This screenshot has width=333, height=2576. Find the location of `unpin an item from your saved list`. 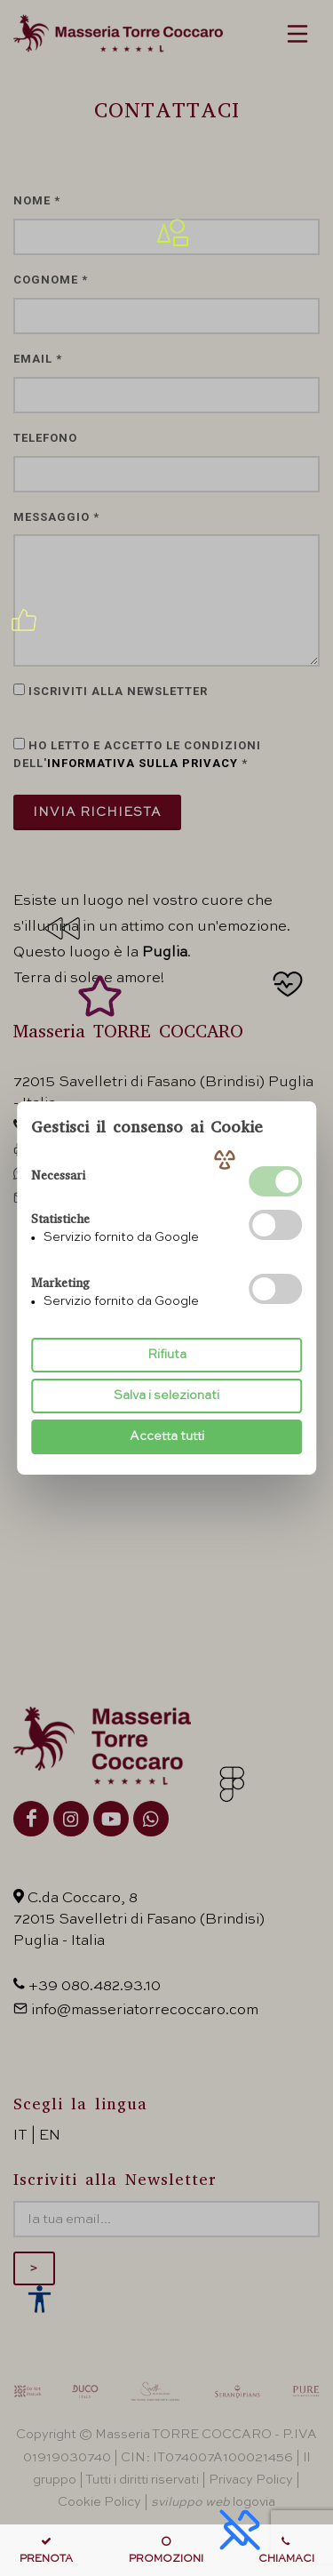

unpin an item from your saved list is located at coordinates (240, 2530).